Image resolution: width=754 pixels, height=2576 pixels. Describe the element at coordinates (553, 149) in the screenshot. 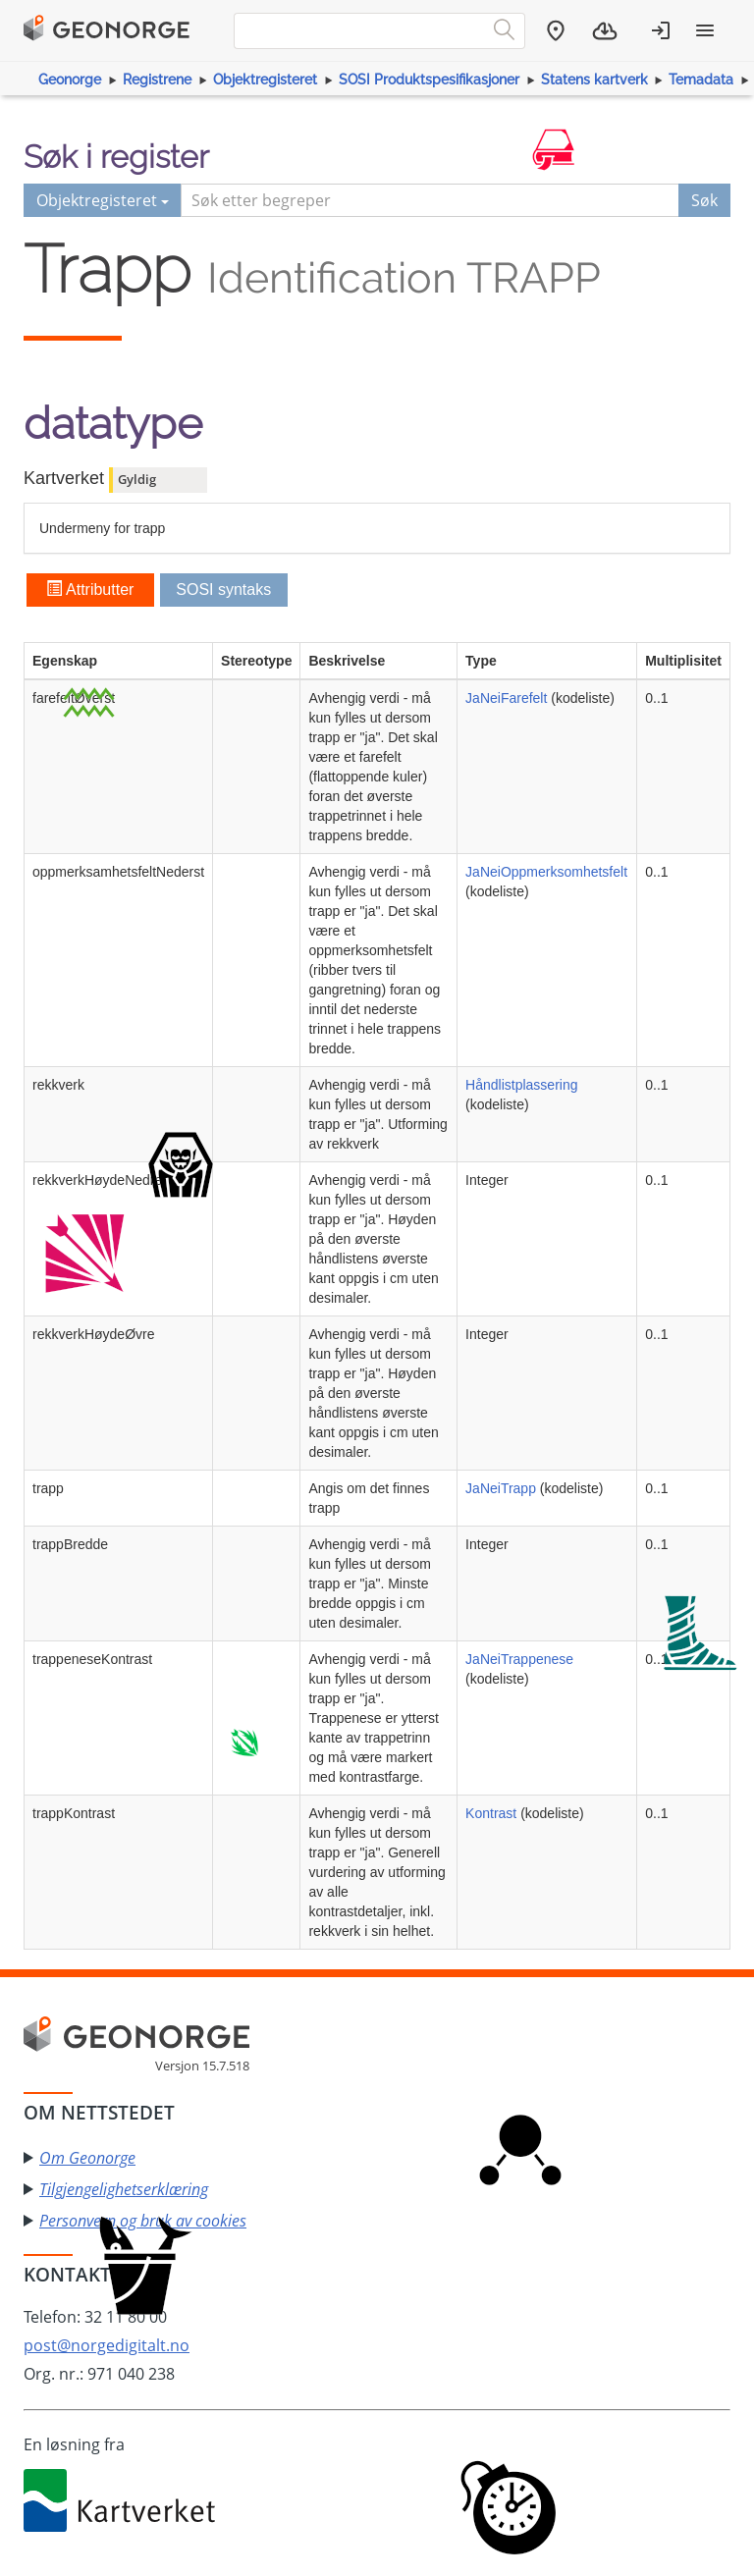

I see `save this item for later` at that location.